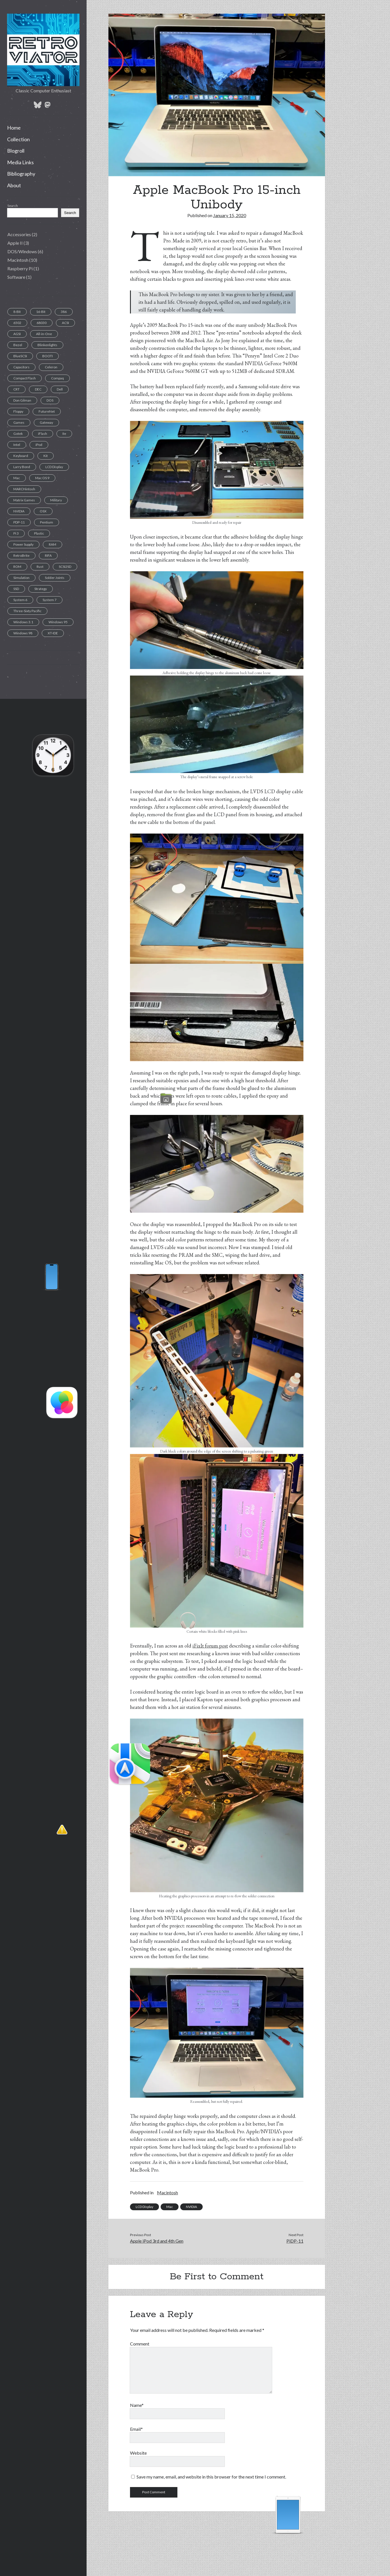  What do you see at coordinates (130, 1763) in the screenshot?
I see `open apple maps application` at bounding box center [130, 1763].